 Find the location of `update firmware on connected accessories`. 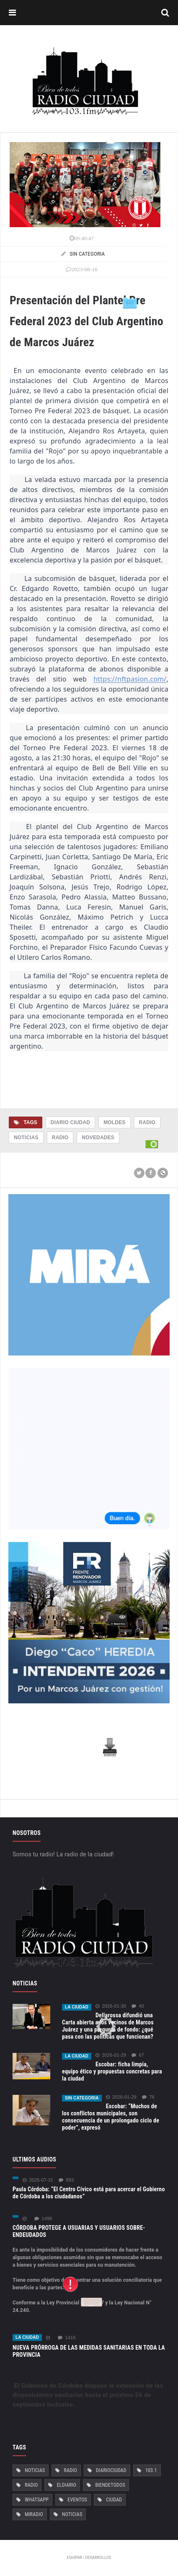

update firmware on connected accessories is located at coordinates (110, 1747).